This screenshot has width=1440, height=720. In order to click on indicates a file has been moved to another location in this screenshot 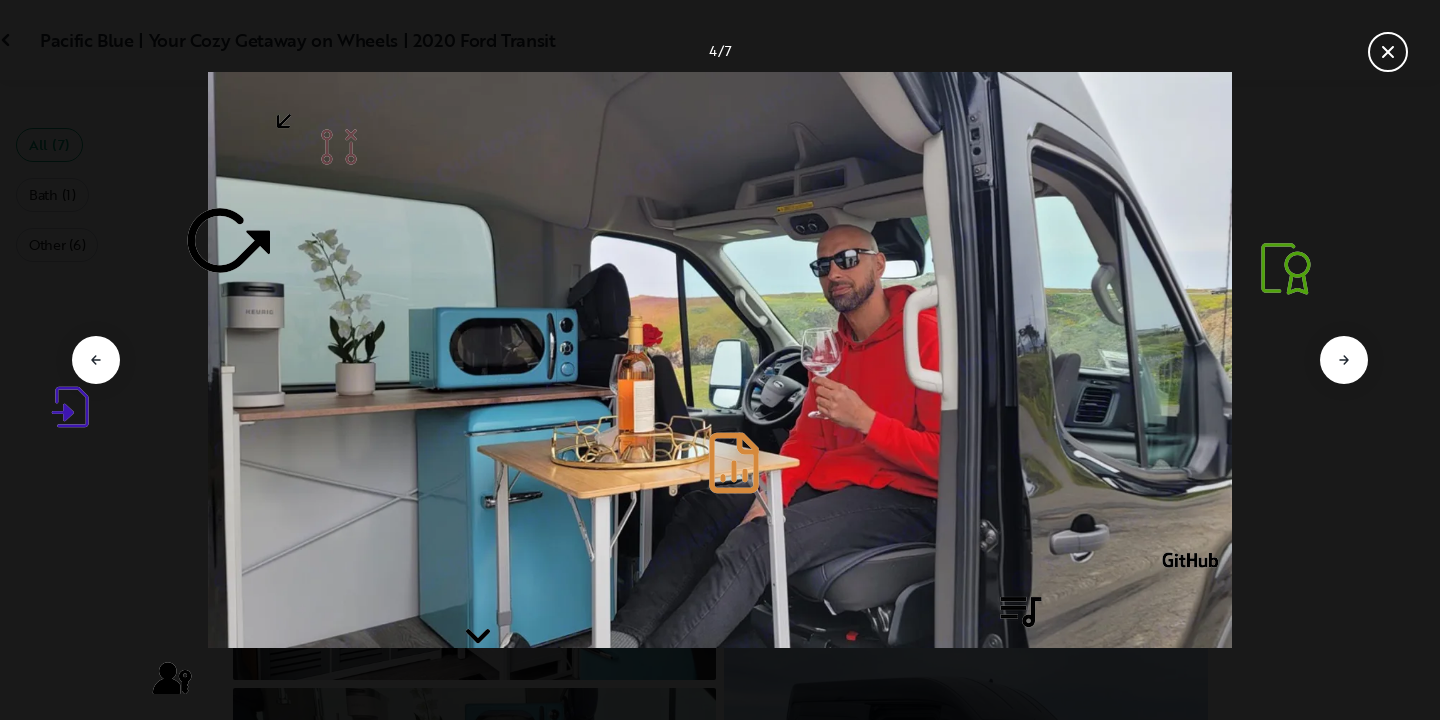, I will do `click(72, 407)`.